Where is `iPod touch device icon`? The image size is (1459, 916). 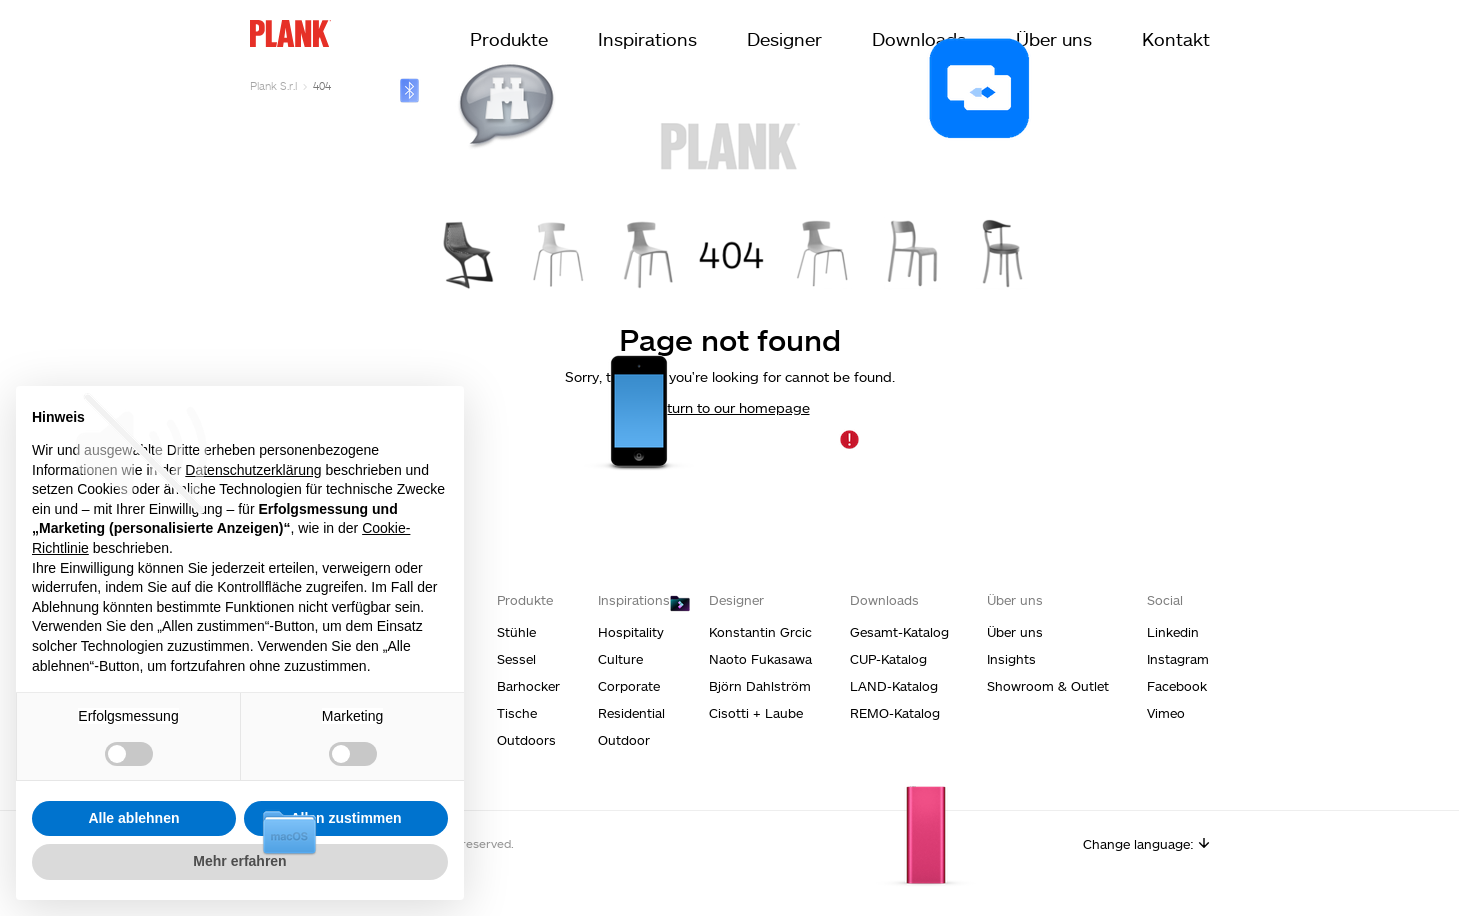
iPod touch device icon is located at coordinates (639, 410).